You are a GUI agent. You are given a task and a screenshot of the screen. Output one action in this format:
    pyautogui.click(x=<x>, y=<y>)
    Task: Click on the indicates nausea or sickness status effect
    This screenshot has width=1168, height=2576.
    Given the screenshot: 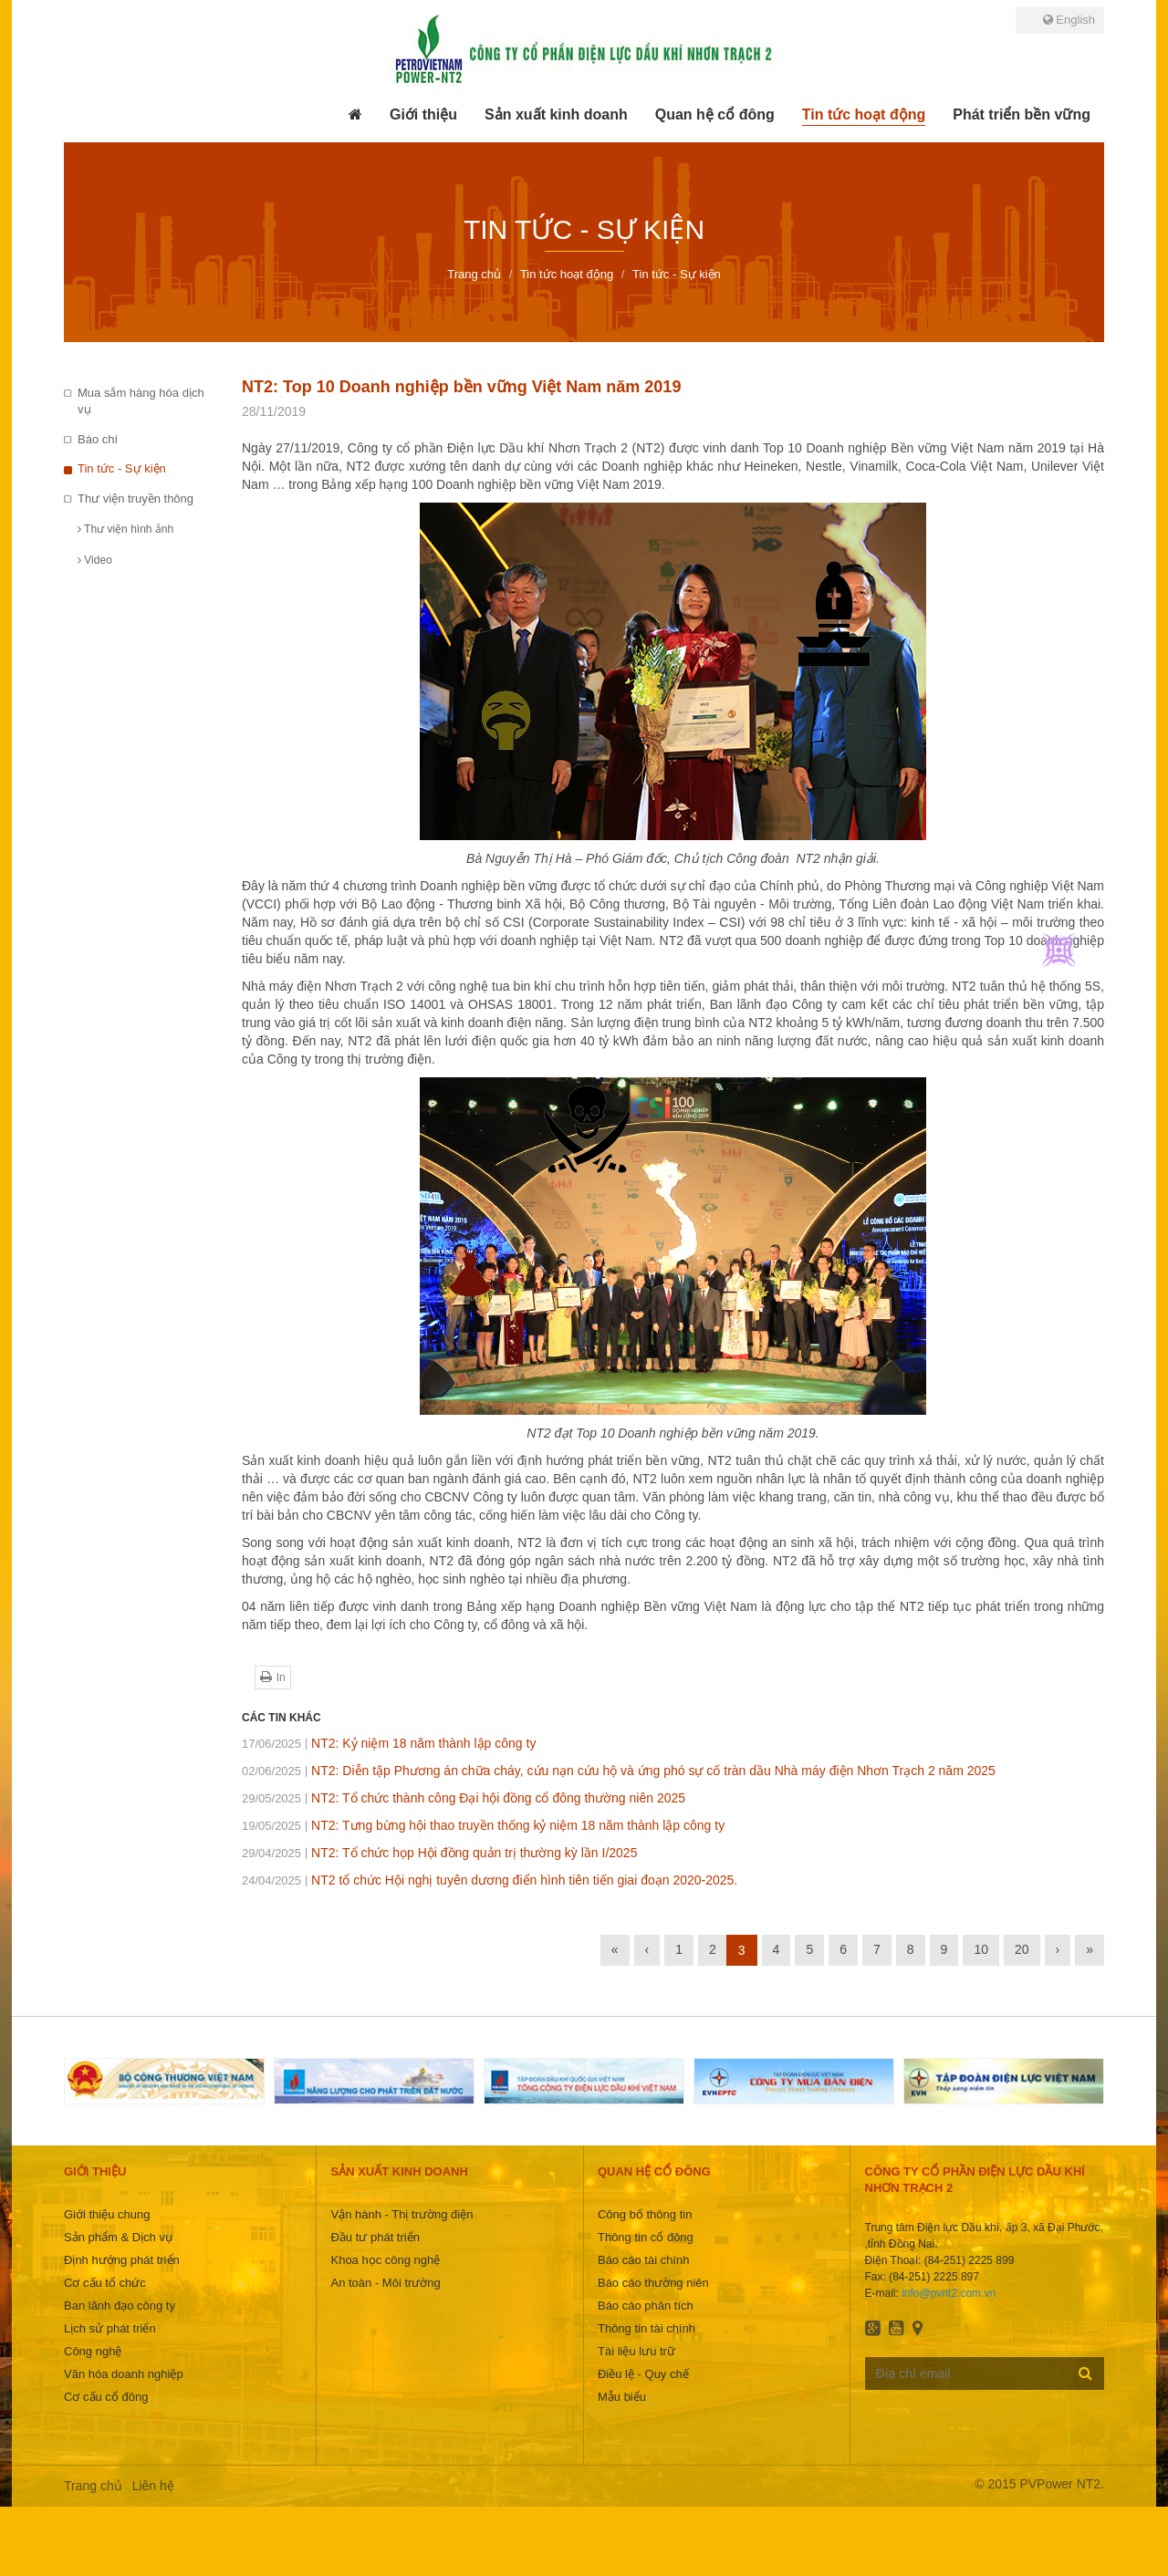 What is the action you would take?
    pyautogui.click(x=506, y=720)
    